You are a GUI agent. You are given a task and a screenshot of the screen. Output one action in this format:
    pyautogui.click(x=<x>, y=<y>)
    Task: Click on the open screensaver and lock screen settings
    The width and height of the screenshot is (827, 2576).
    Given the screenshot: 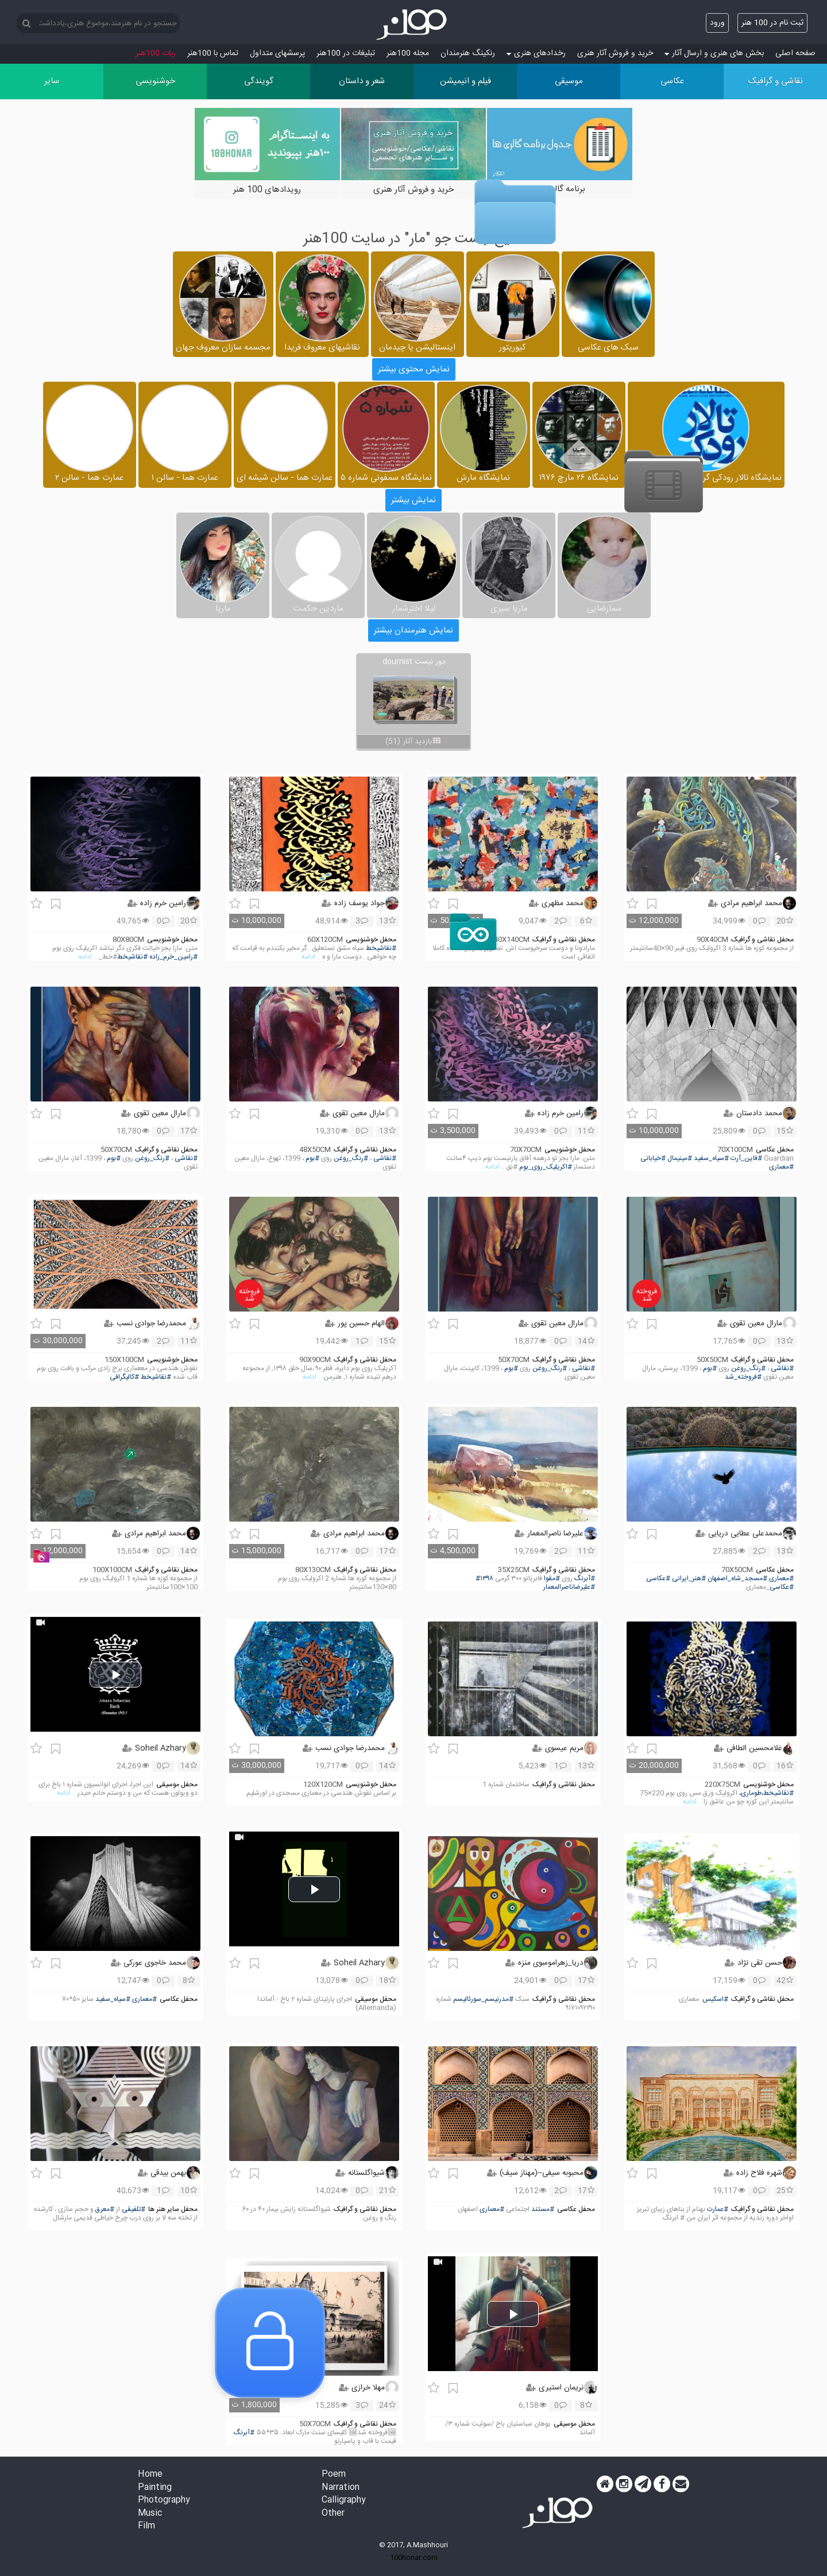 What is the action you would take?
    pyautogui.click(x=270, y=2345)
    